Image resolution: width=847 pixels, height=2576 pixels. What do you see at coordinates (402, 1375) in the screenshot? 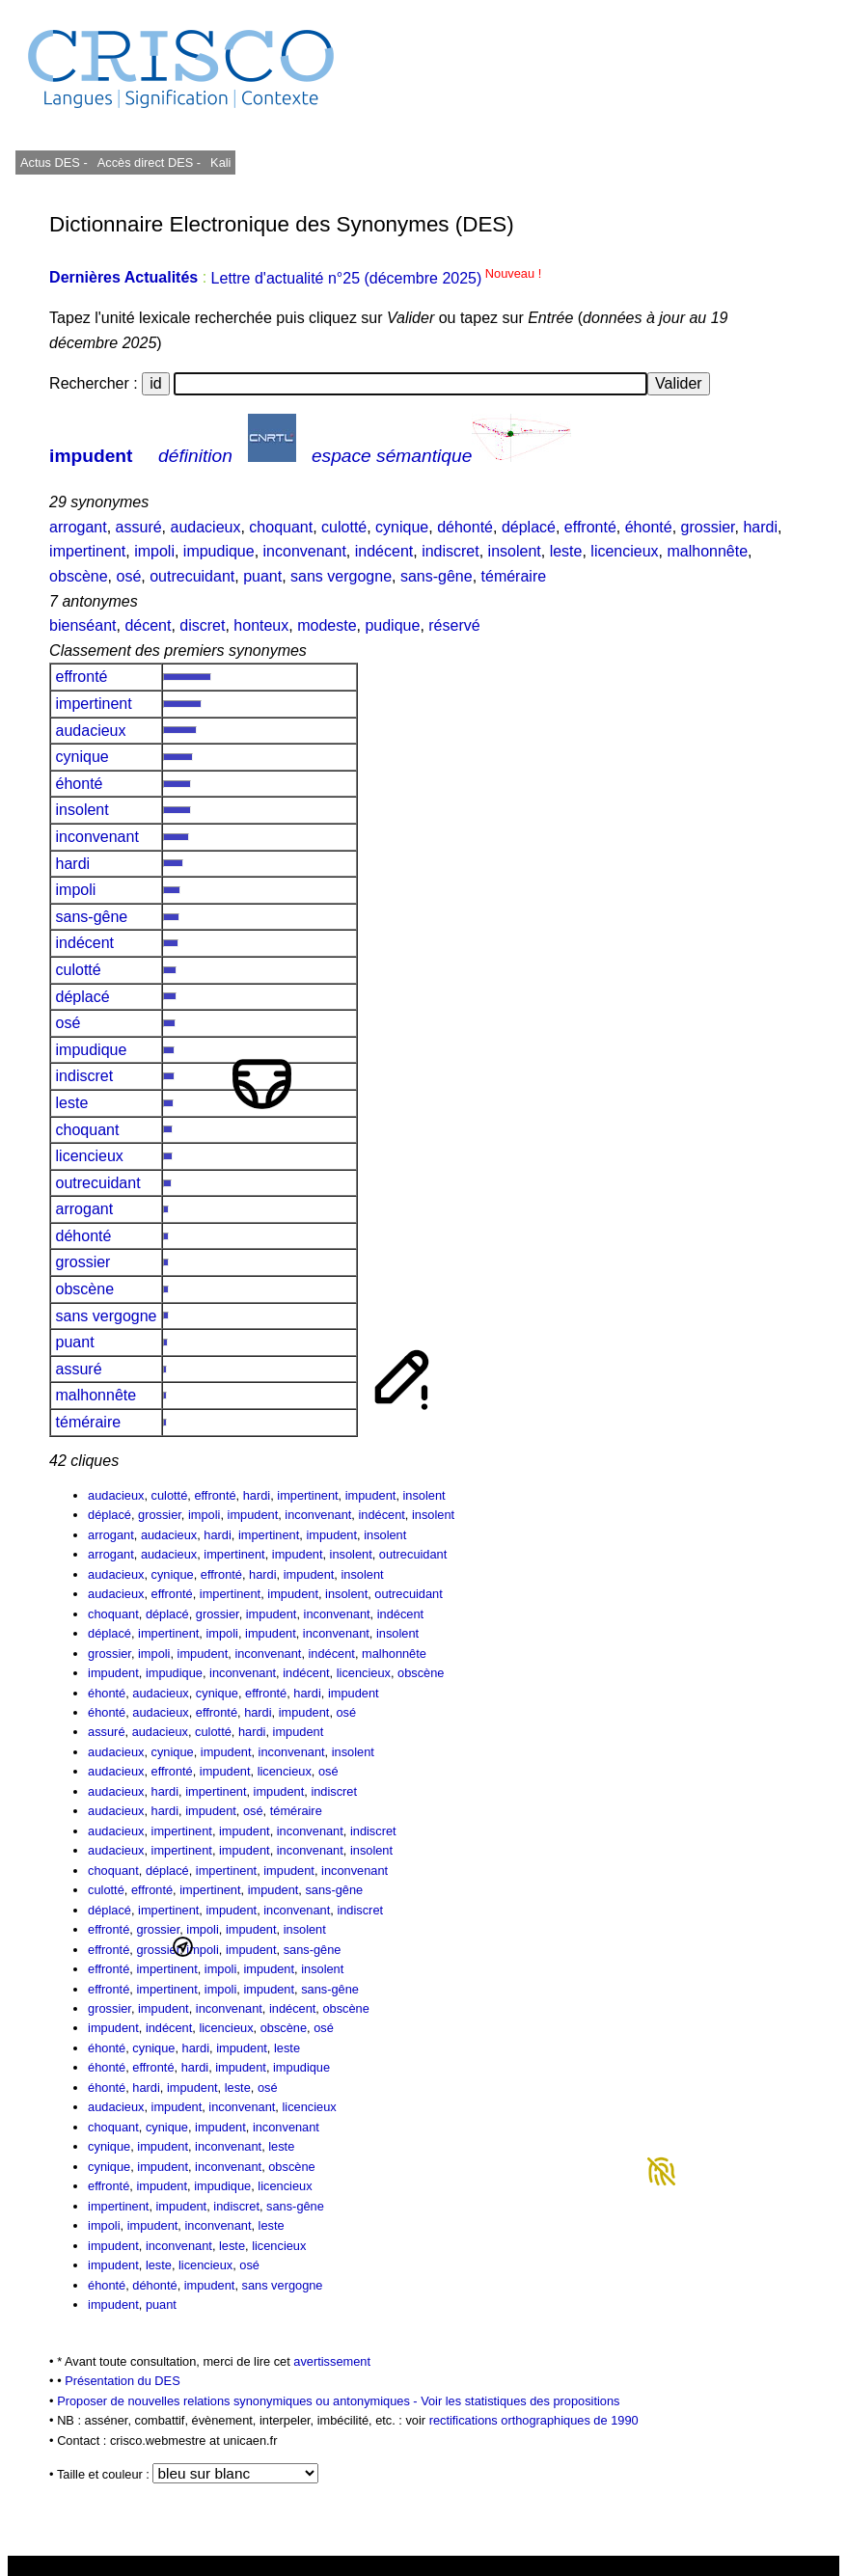
I see `edit action requires attention` at bounding box center [402, 1375].